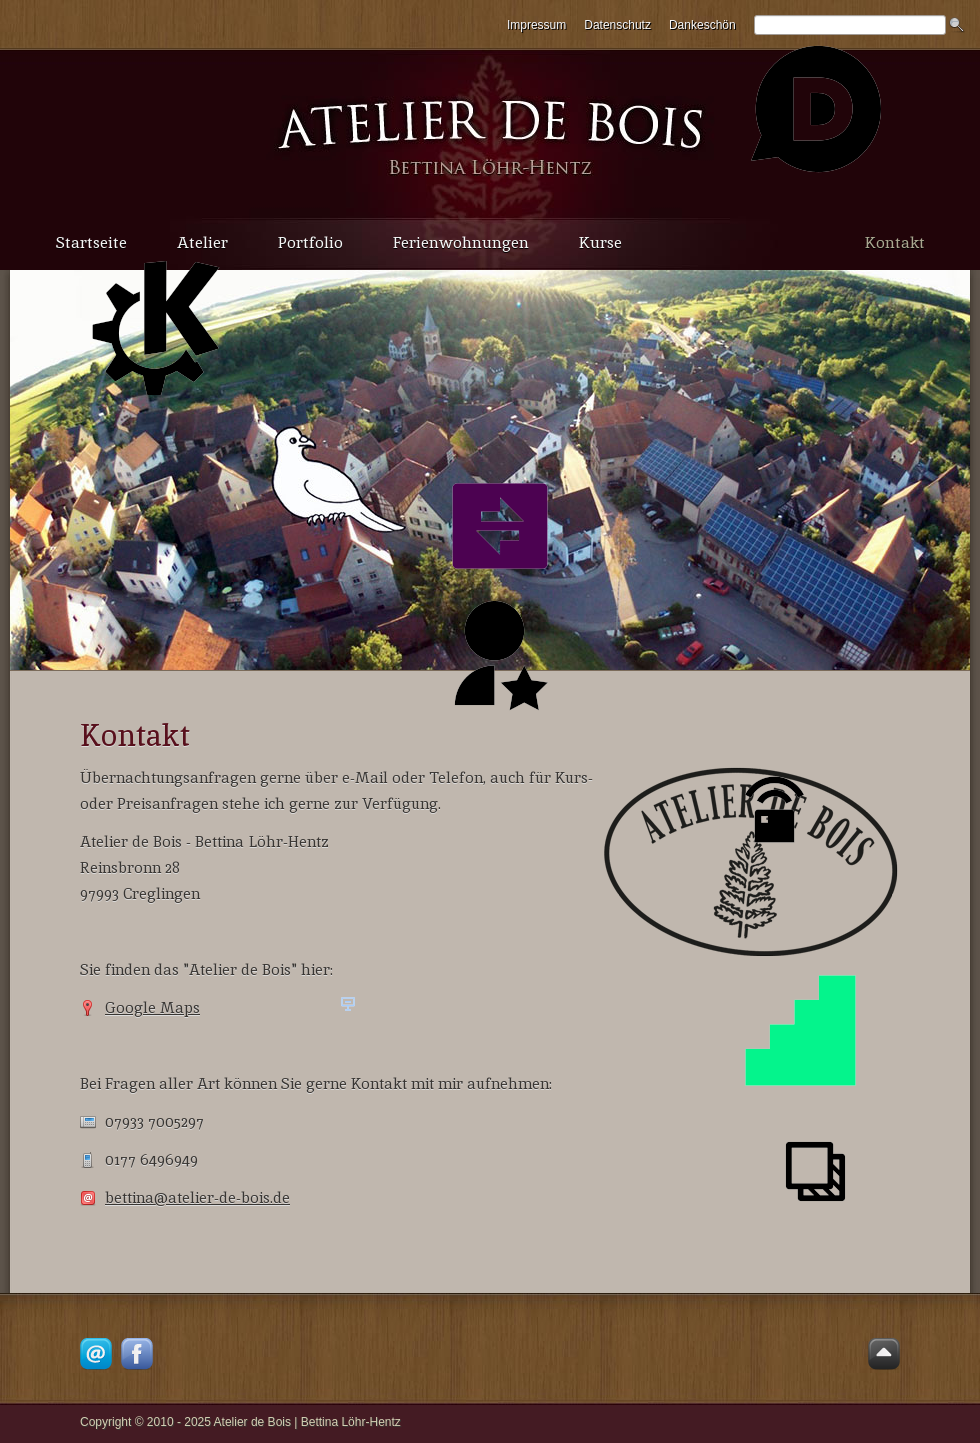  I want to click on connect to a remote control device, so click(774, 809).